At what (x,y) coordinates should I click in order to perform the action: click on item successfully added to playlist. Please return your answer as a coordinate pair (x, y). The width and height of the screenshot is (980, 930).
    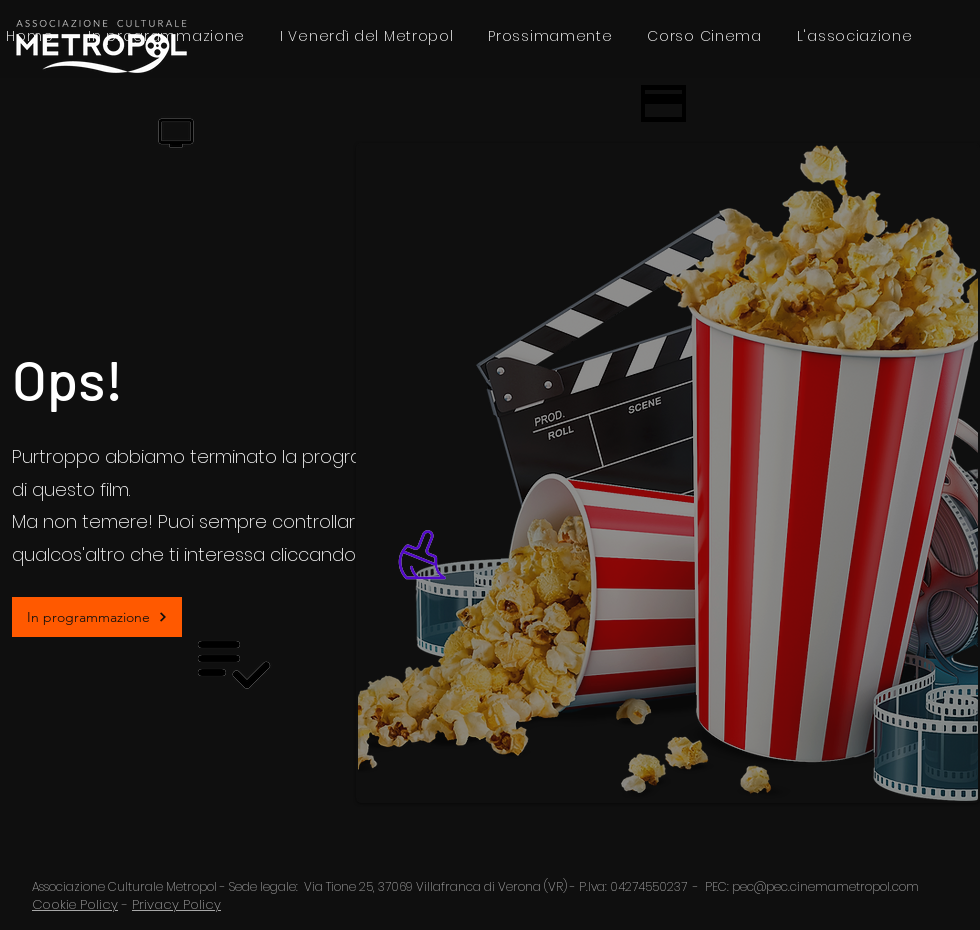
    Looking at the image, I should click on (233, 662).